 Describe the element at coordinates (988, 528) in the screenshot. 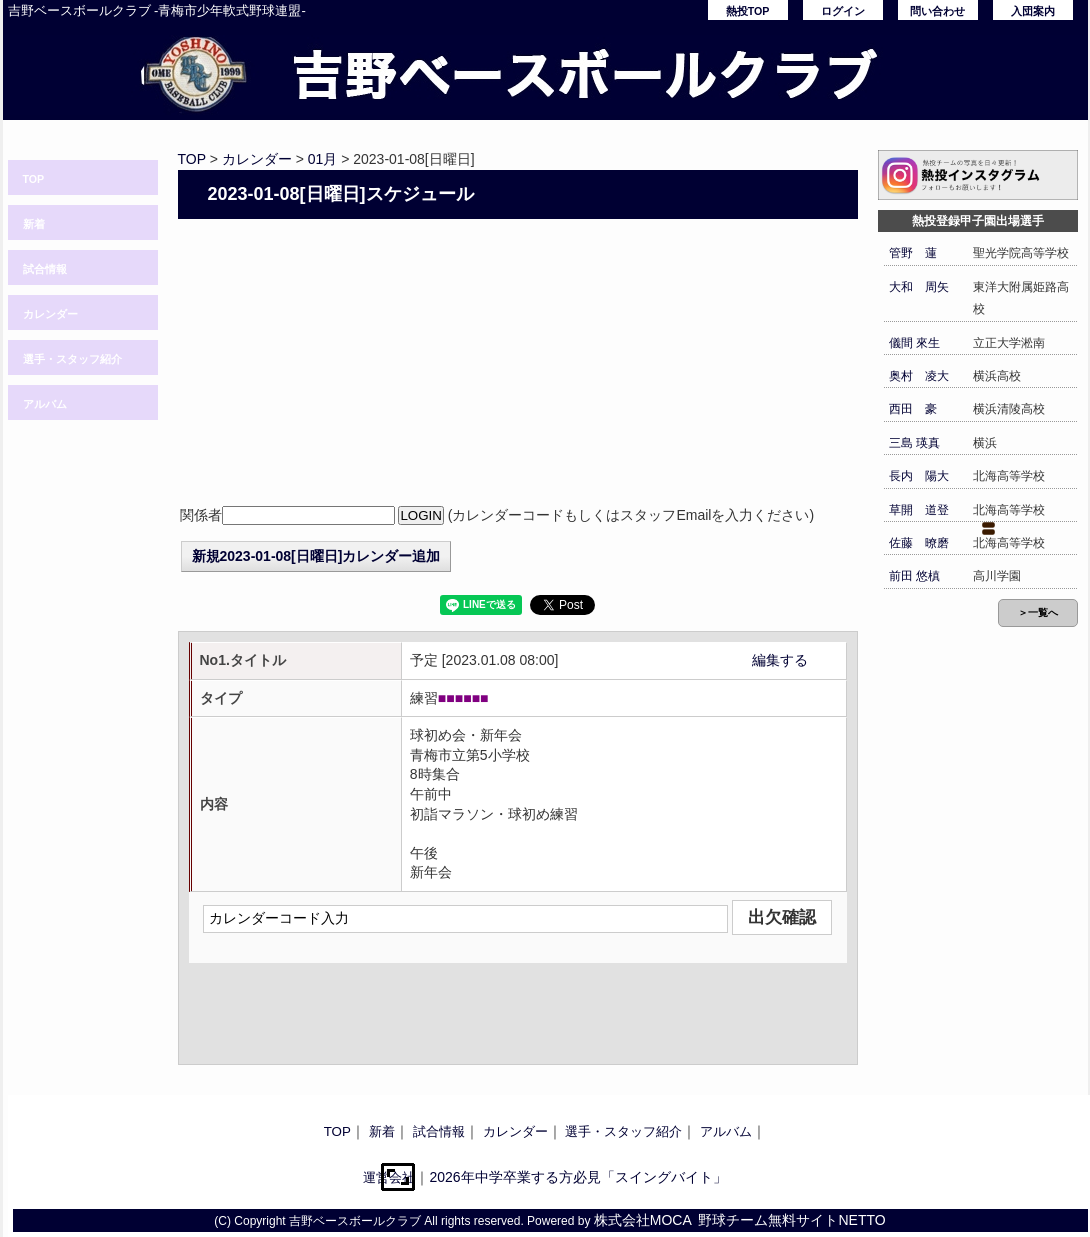

I see `switch to list view` at that location.